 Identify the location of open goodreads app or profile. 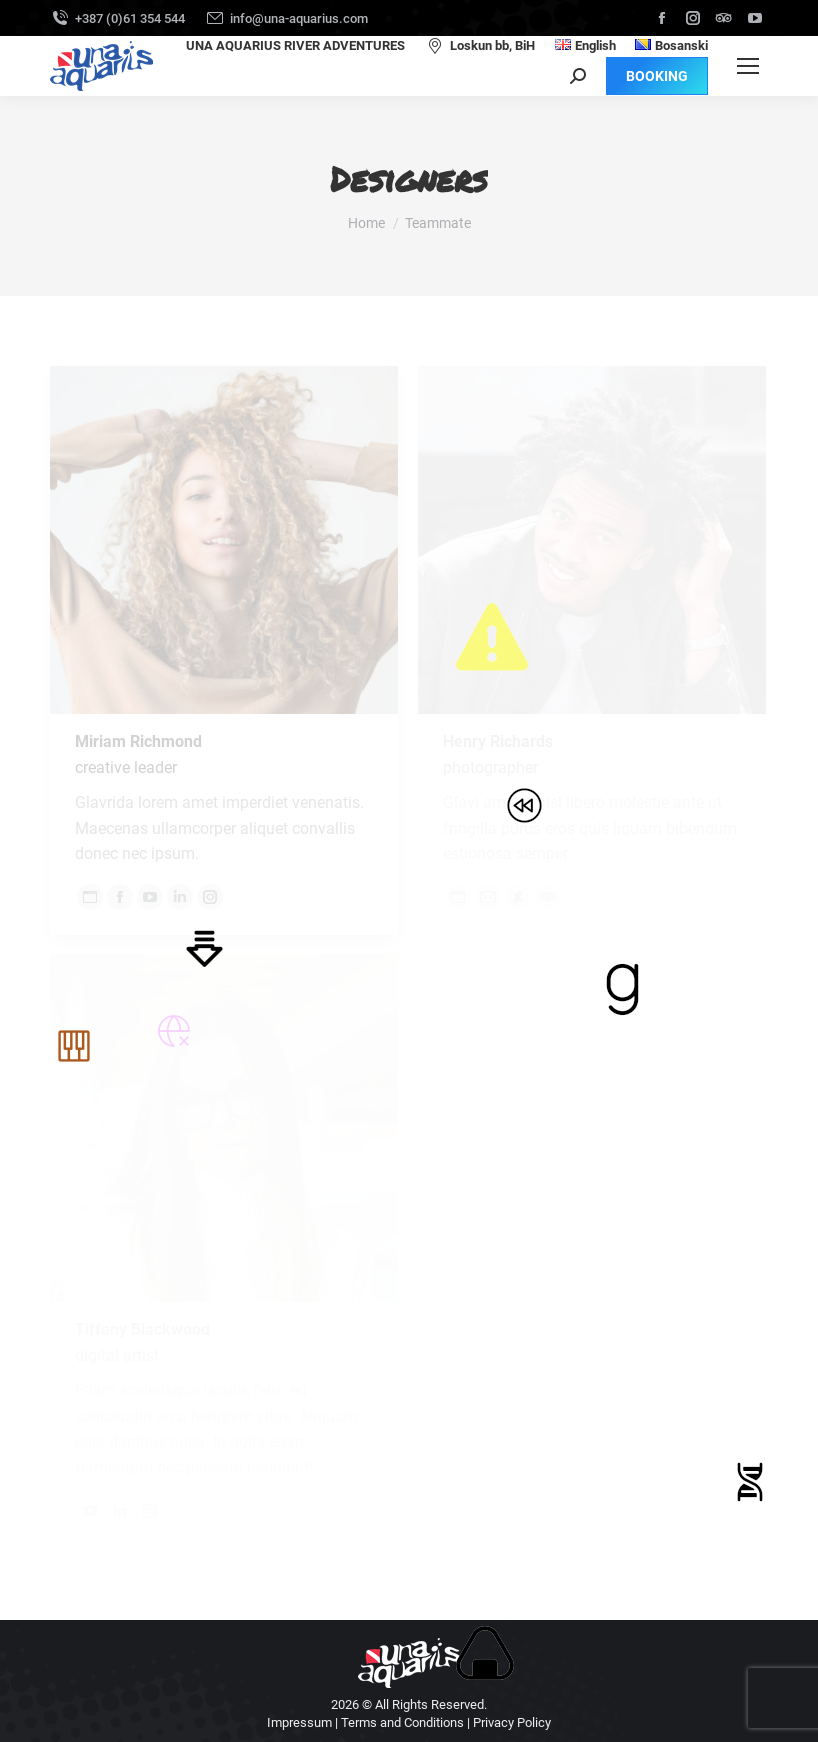
(622, 989).